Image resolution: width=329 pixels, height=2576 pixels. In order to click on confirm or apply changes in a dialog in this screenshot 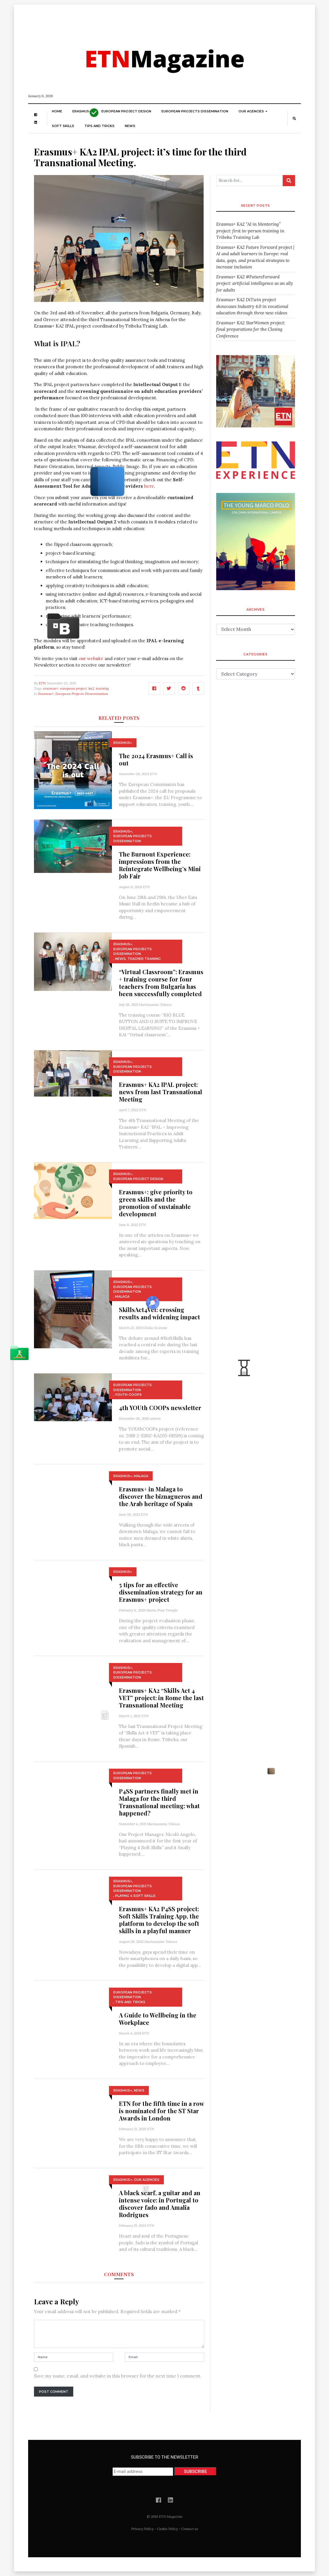, I will do `click(94, 113)`.